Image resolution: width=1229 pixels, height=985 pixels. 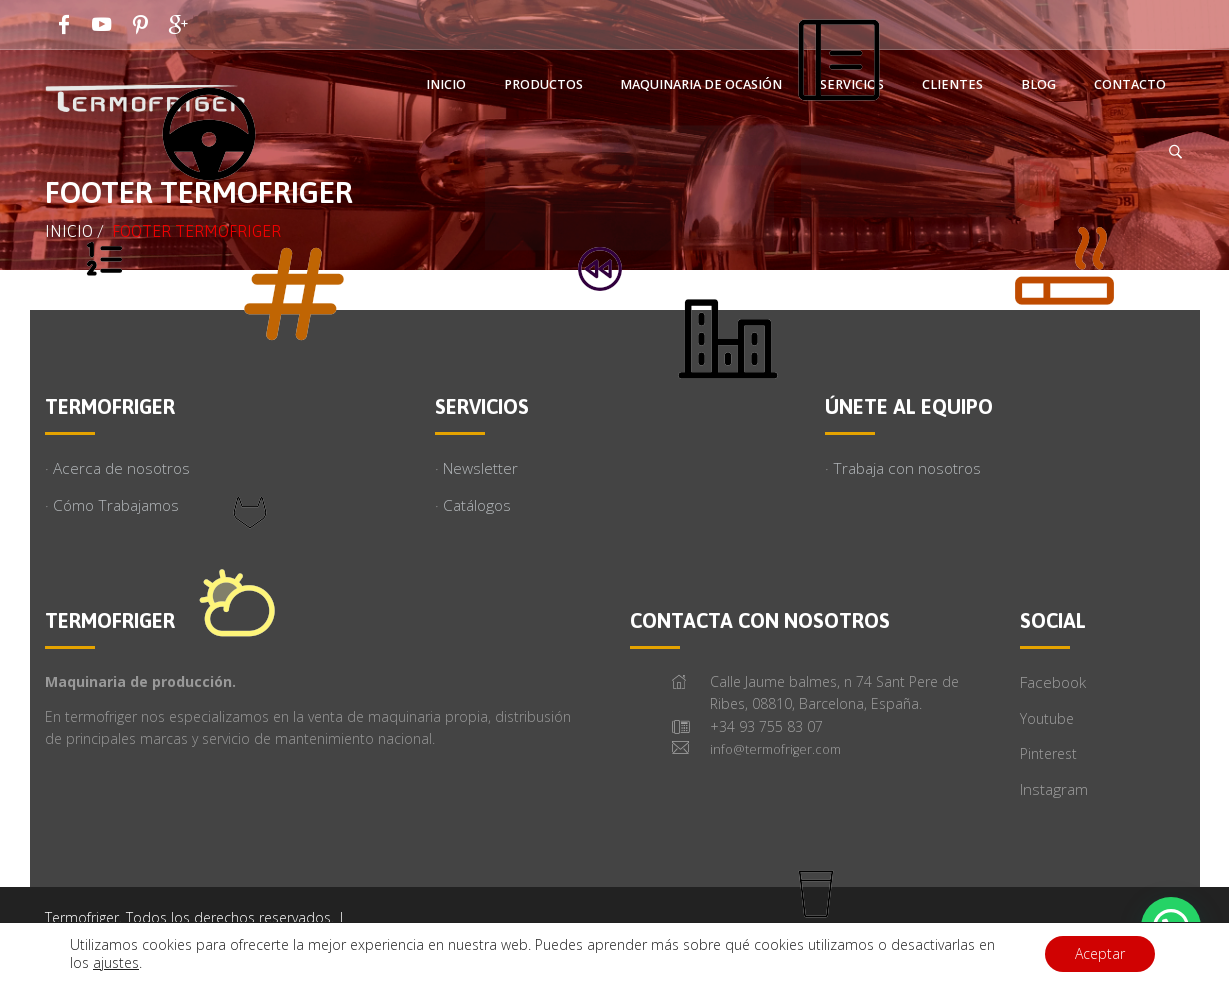 I want to click on create a numbered list, so click(x=104, y=259).